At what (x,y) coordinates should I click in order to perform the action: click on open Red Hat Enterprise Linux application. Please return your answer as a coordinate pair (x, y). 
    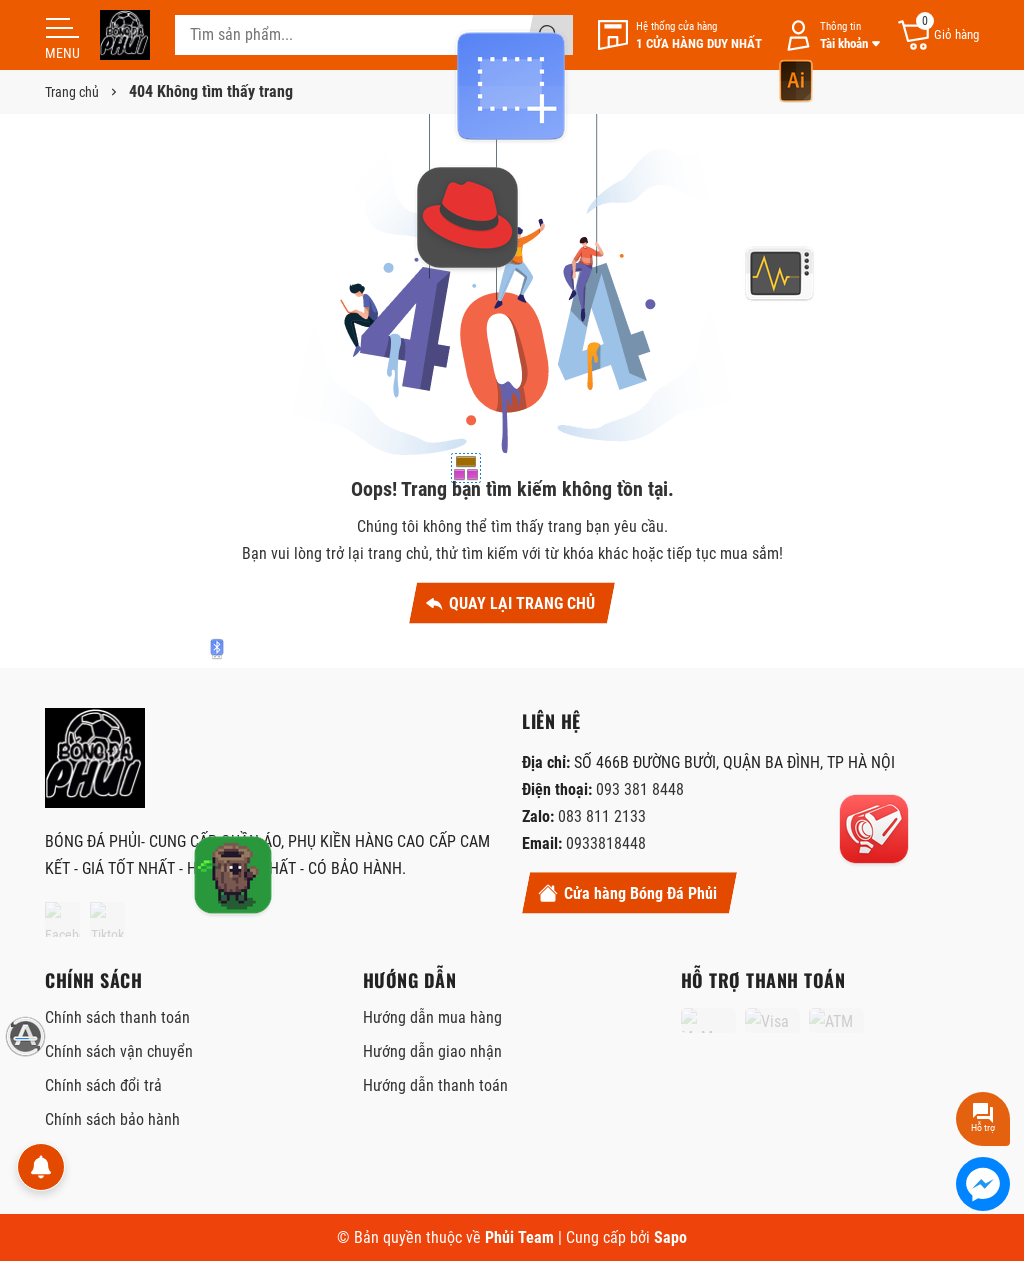
    Looking at the image, I should click on (467, 217).